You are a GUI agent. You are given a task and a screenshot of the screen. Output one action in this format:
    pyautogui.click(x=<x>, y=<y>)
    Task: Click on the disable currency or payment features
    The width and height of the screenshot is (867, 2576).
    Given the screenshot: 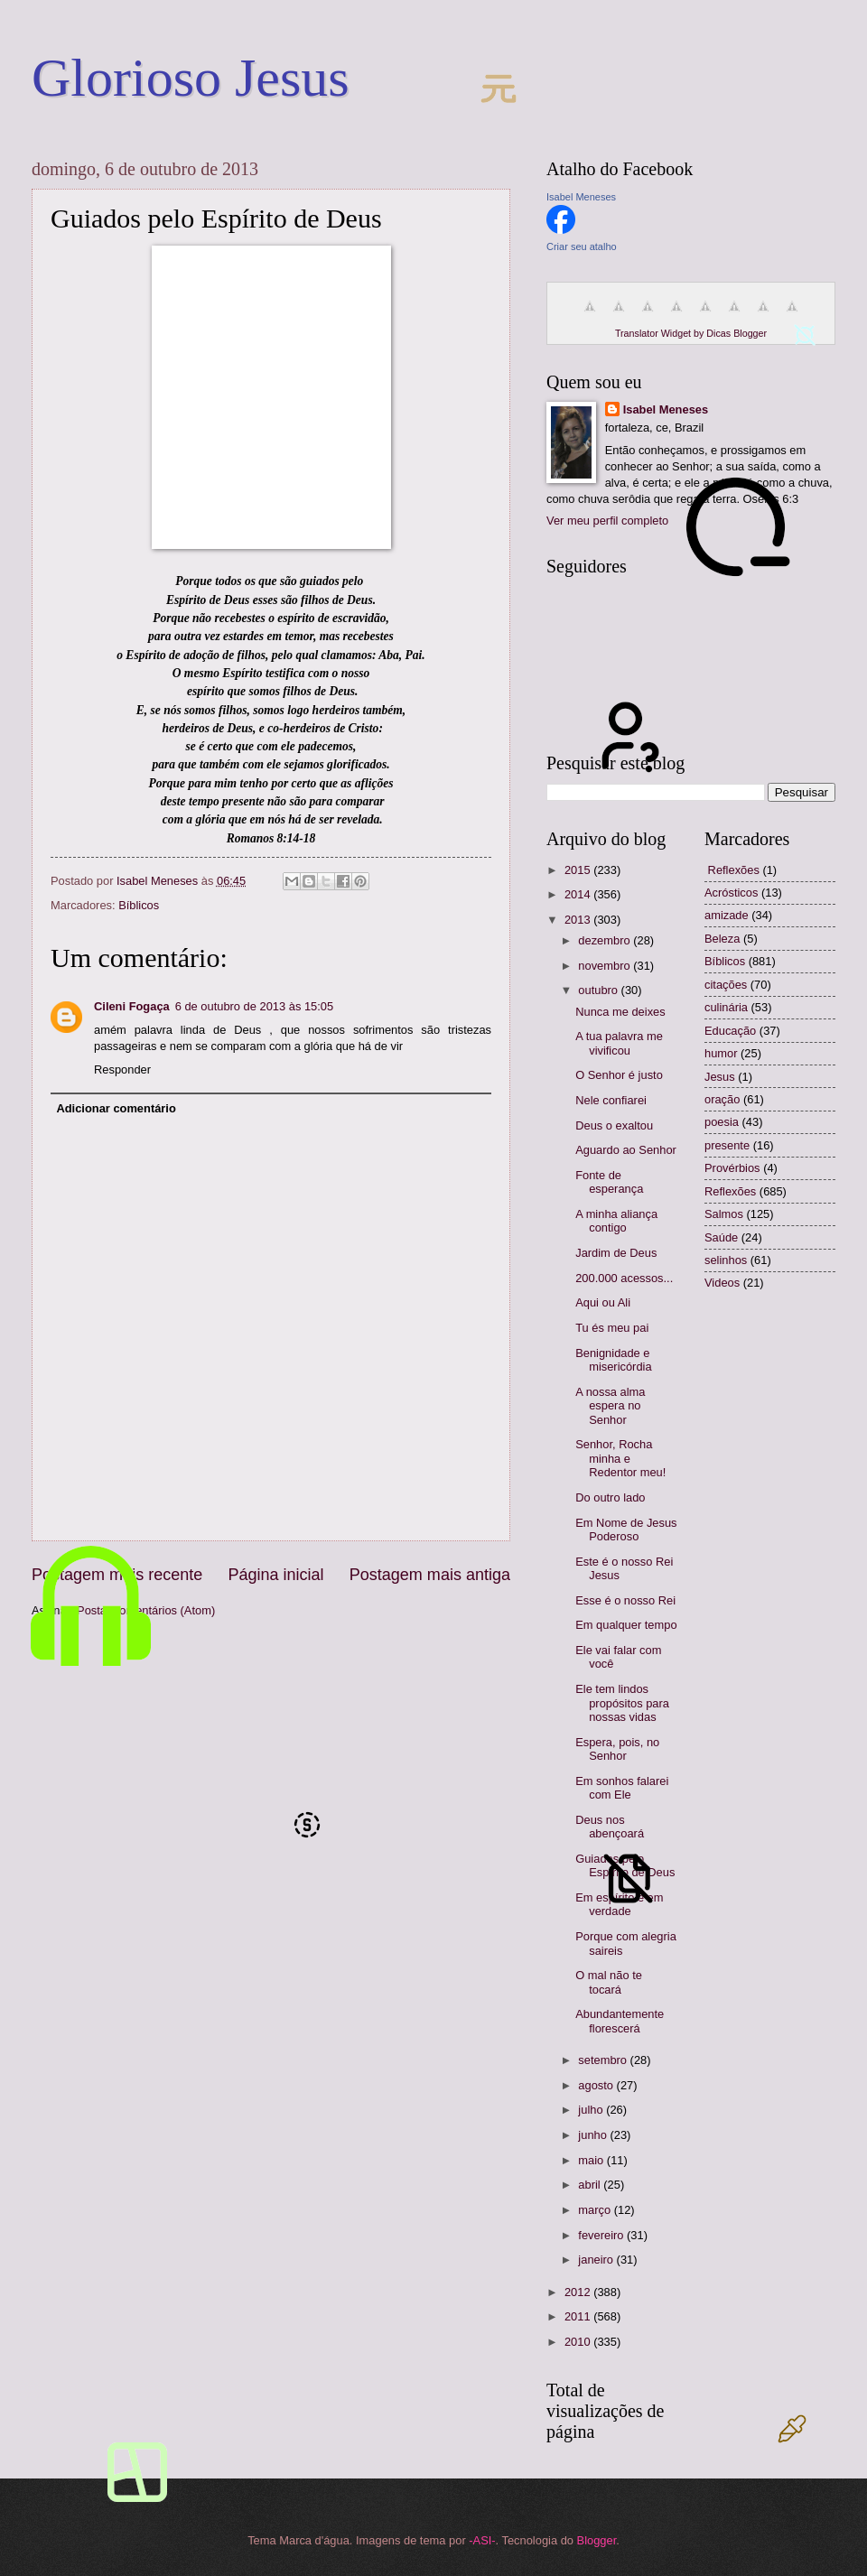 What is the action you would take?
    pyautogui.click(x=805, y=335)
    